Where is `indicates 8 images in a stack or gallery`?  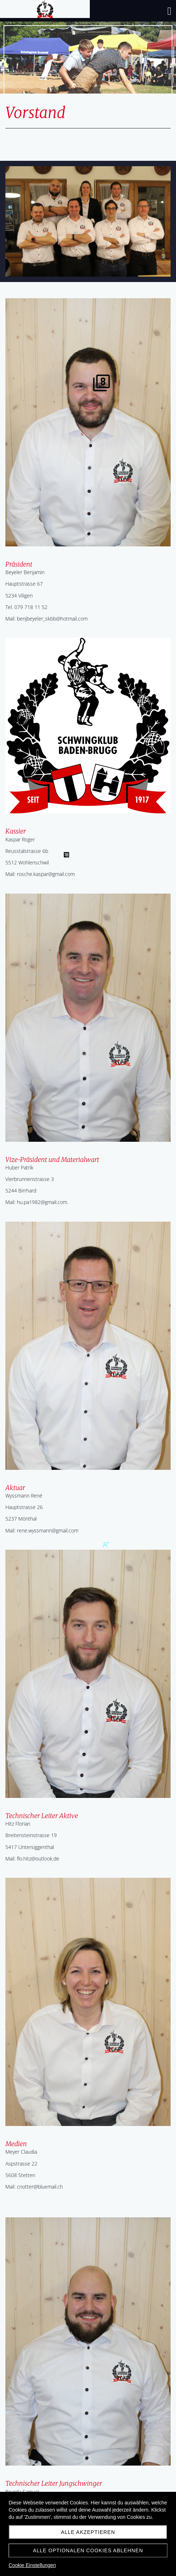 indicates 8 images in a stack or gallery is located at coordinates (101, 383).